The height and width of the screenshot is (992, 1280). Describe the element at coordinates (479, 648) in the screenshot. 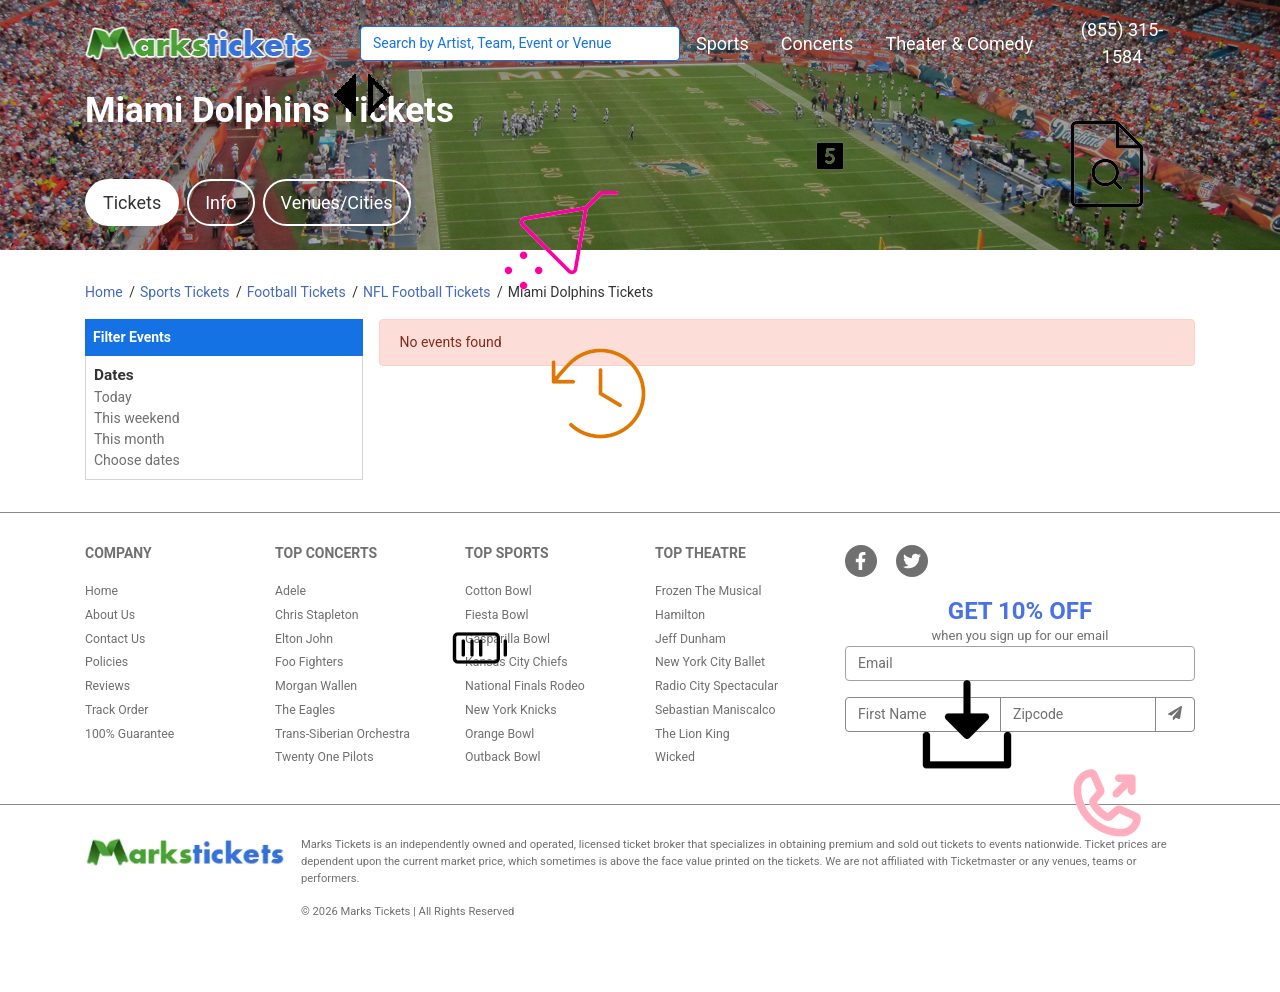

I see `indicates high battery level` at that location.